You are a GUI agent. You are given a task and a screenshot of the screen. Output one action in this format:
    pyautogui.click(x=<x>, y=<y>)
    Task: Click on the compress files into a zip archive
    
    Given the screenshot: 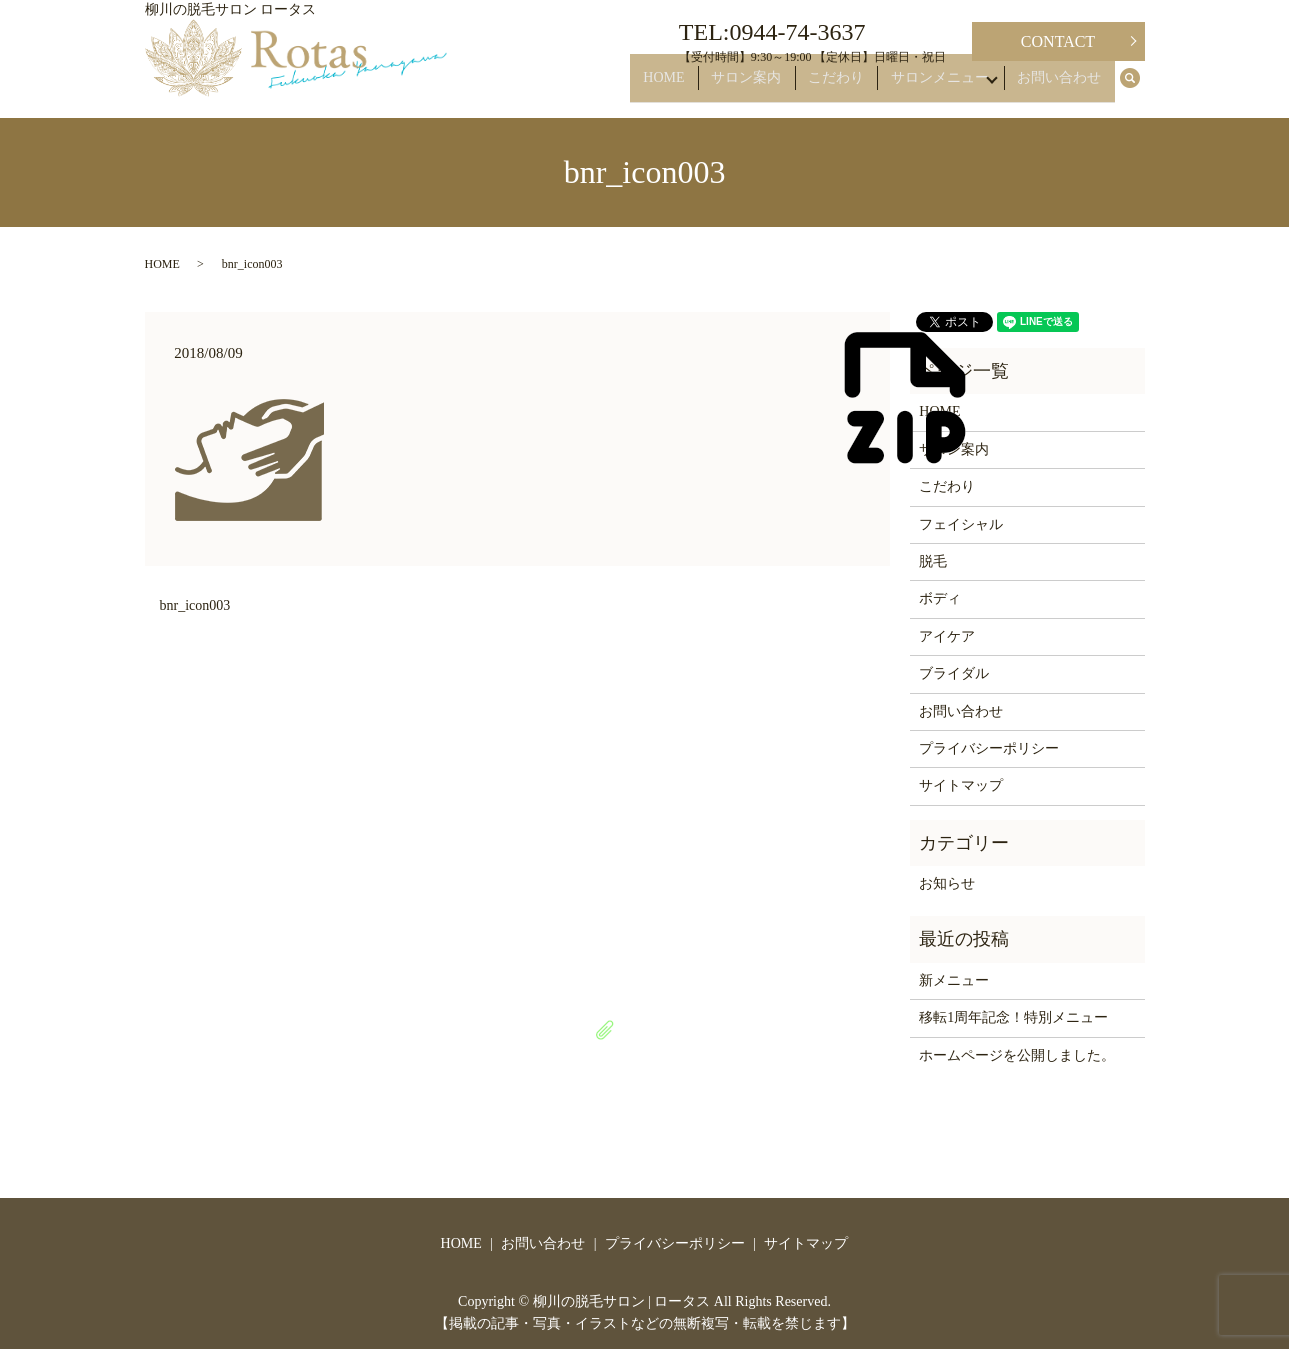 What is the action you would take?
    pyautogui.click(x=905, y=403)
    